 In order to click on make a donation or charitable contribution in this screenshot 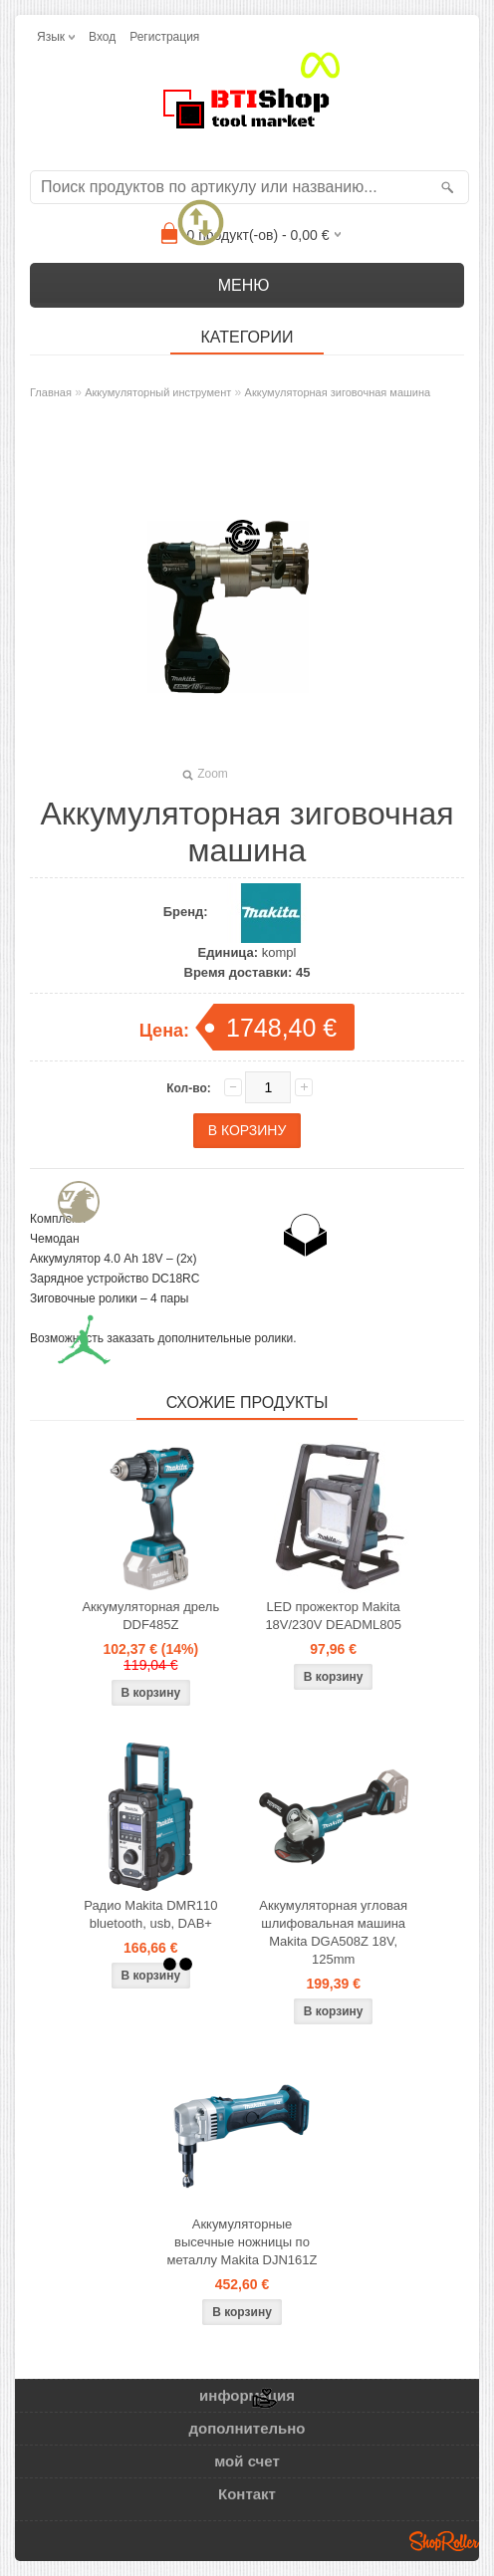, I will do `click(264, 2398)`.